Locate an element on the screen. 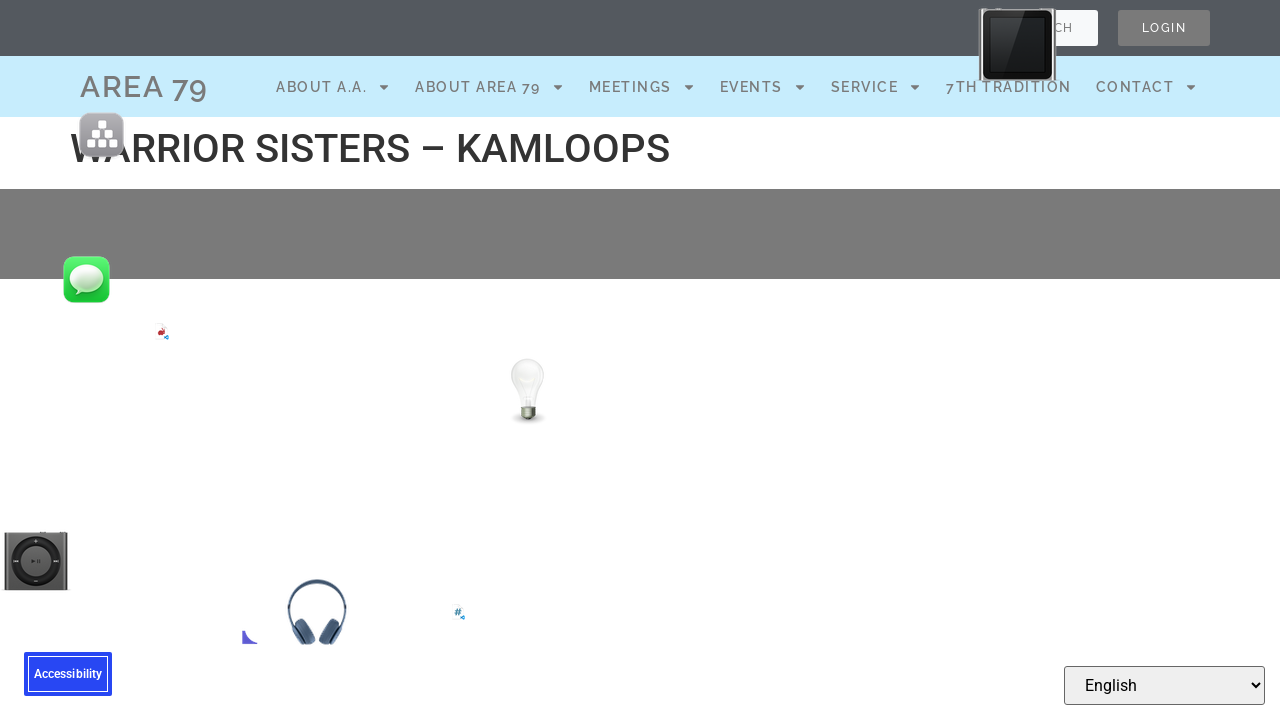 The image size is (1280, 720). share content via messages is located at coordinates (86, 279).